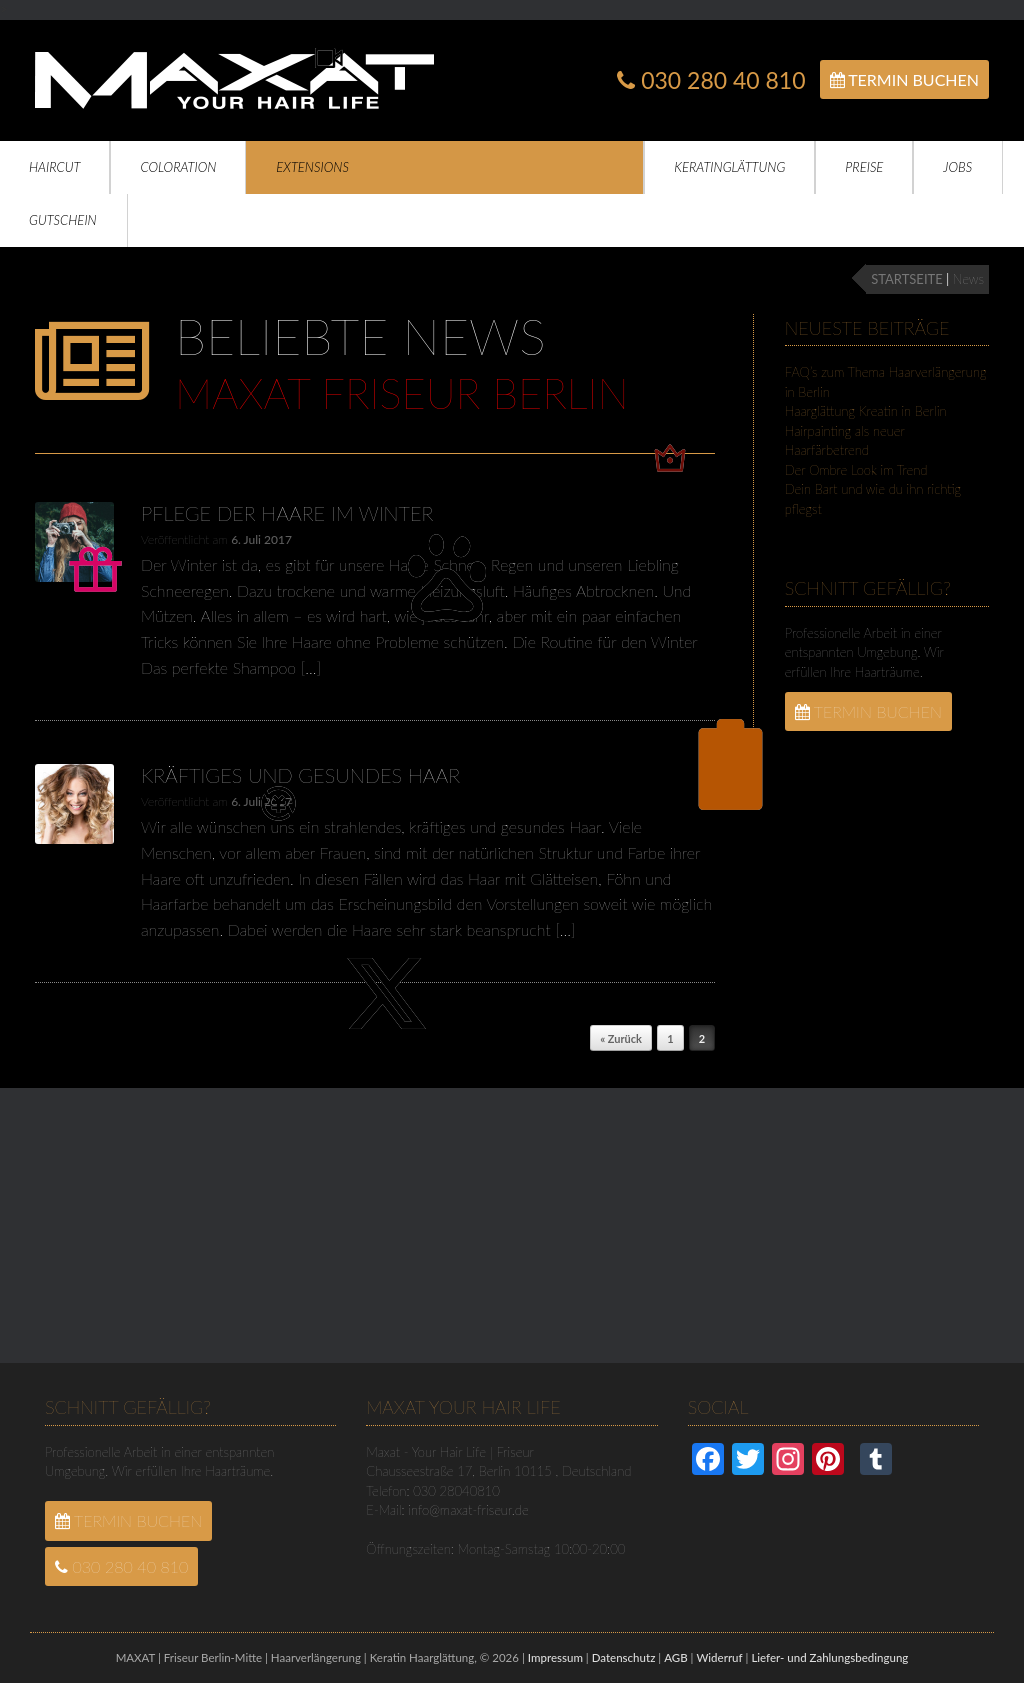  Describe the element at coordinates (386, 993) in the screenshot. I see `share to X (formerly Twitter)` at that location.